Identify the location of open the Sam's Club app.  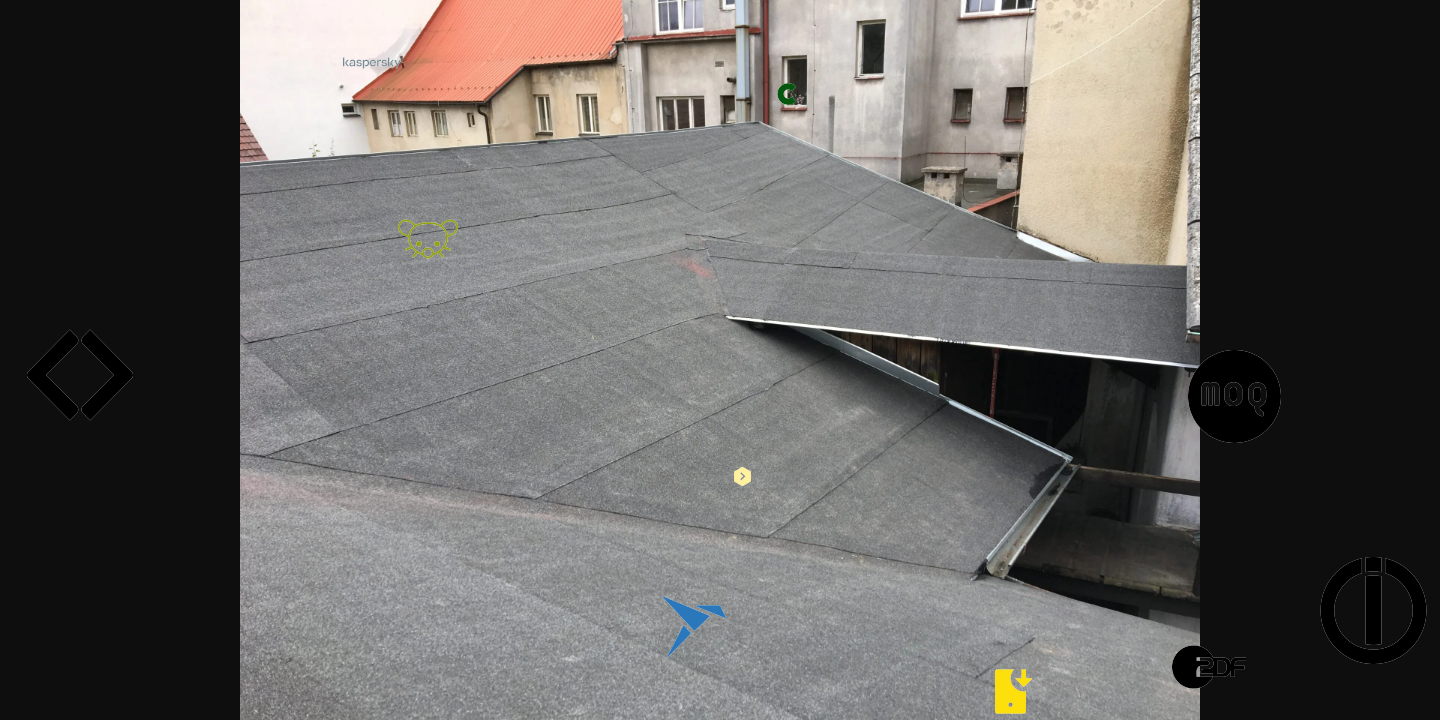
(80, 375).